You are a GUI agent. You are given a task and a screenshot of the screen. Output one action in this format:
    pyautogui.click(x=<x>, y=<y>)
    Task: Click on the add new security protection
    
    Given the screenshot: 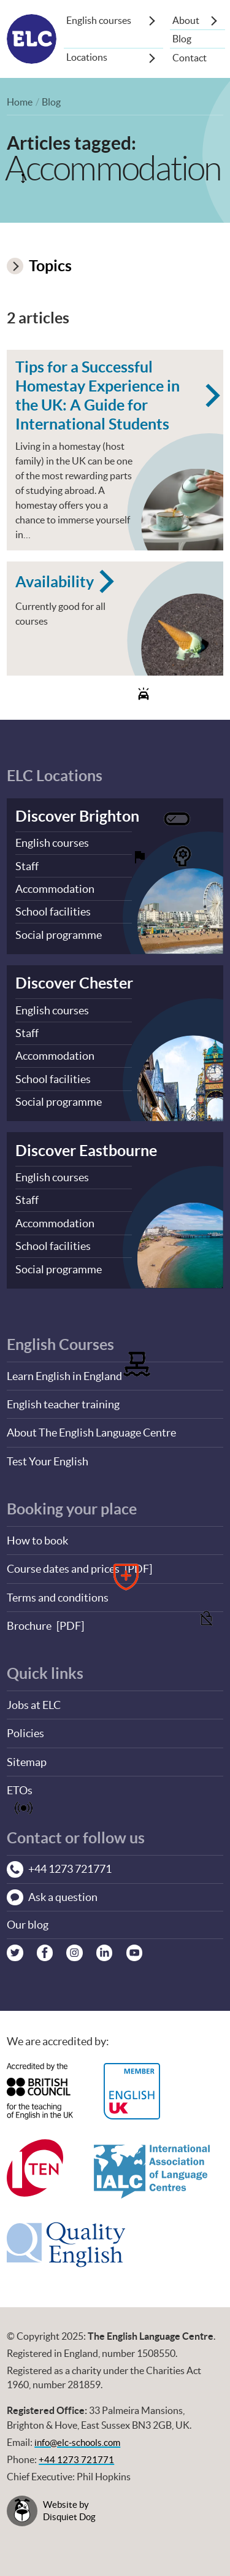 What is the action you would take?
    pyautogui.click(x=126, y=1575)
    